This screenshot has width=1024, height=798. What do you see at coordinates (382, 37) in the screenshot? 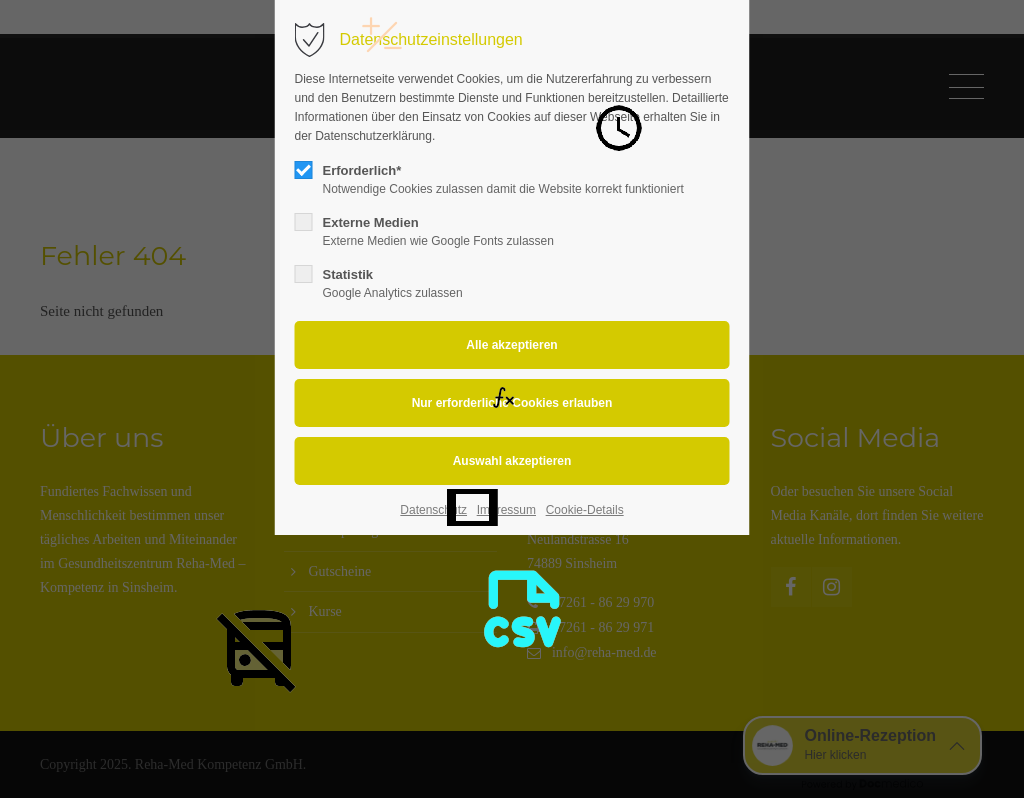
I see `toggle between adding and subtracting values` at bounding box center [382, 37].